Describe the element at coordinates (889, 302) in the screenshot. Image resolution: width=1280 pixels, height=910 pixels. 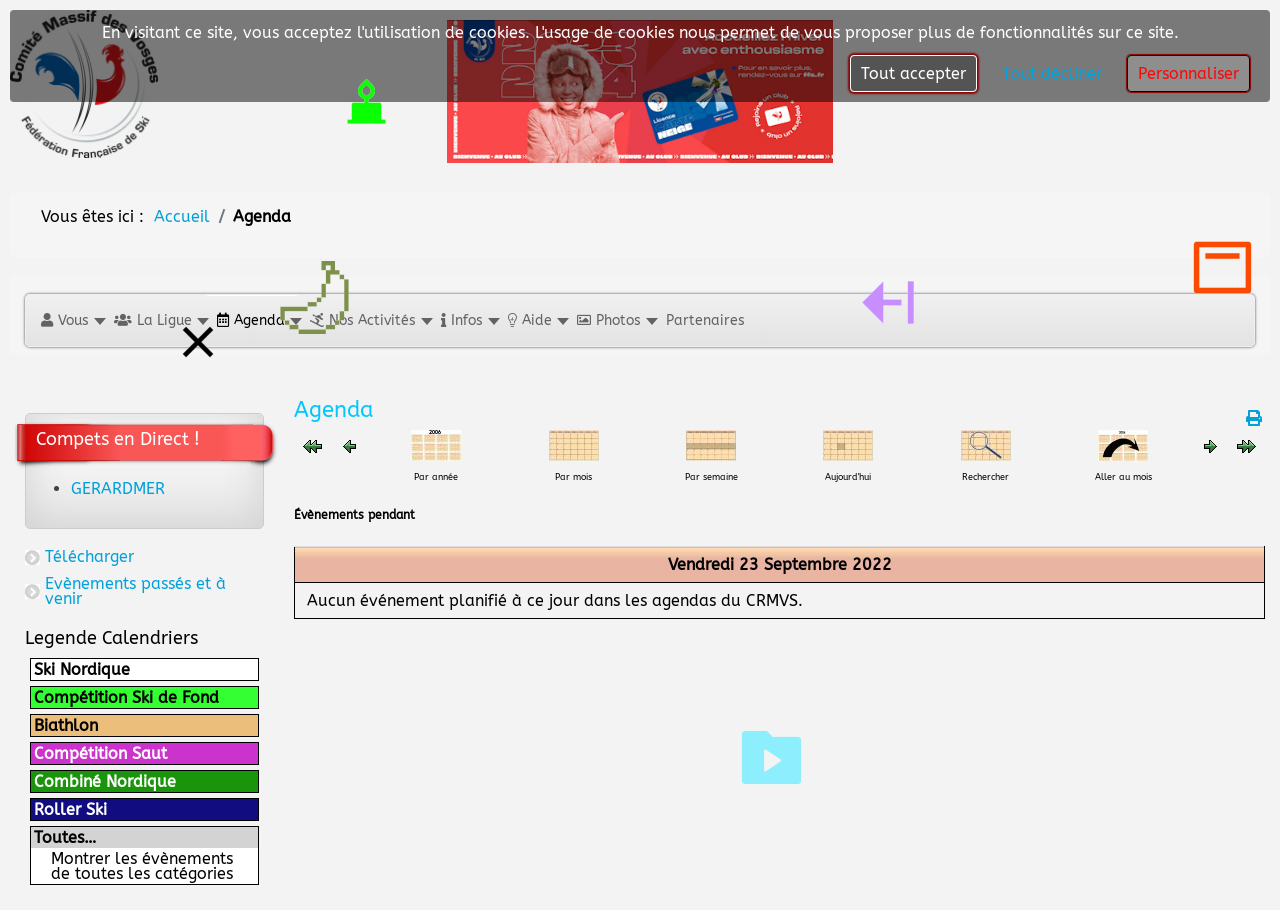
I see `expand panel to the left` at that location.